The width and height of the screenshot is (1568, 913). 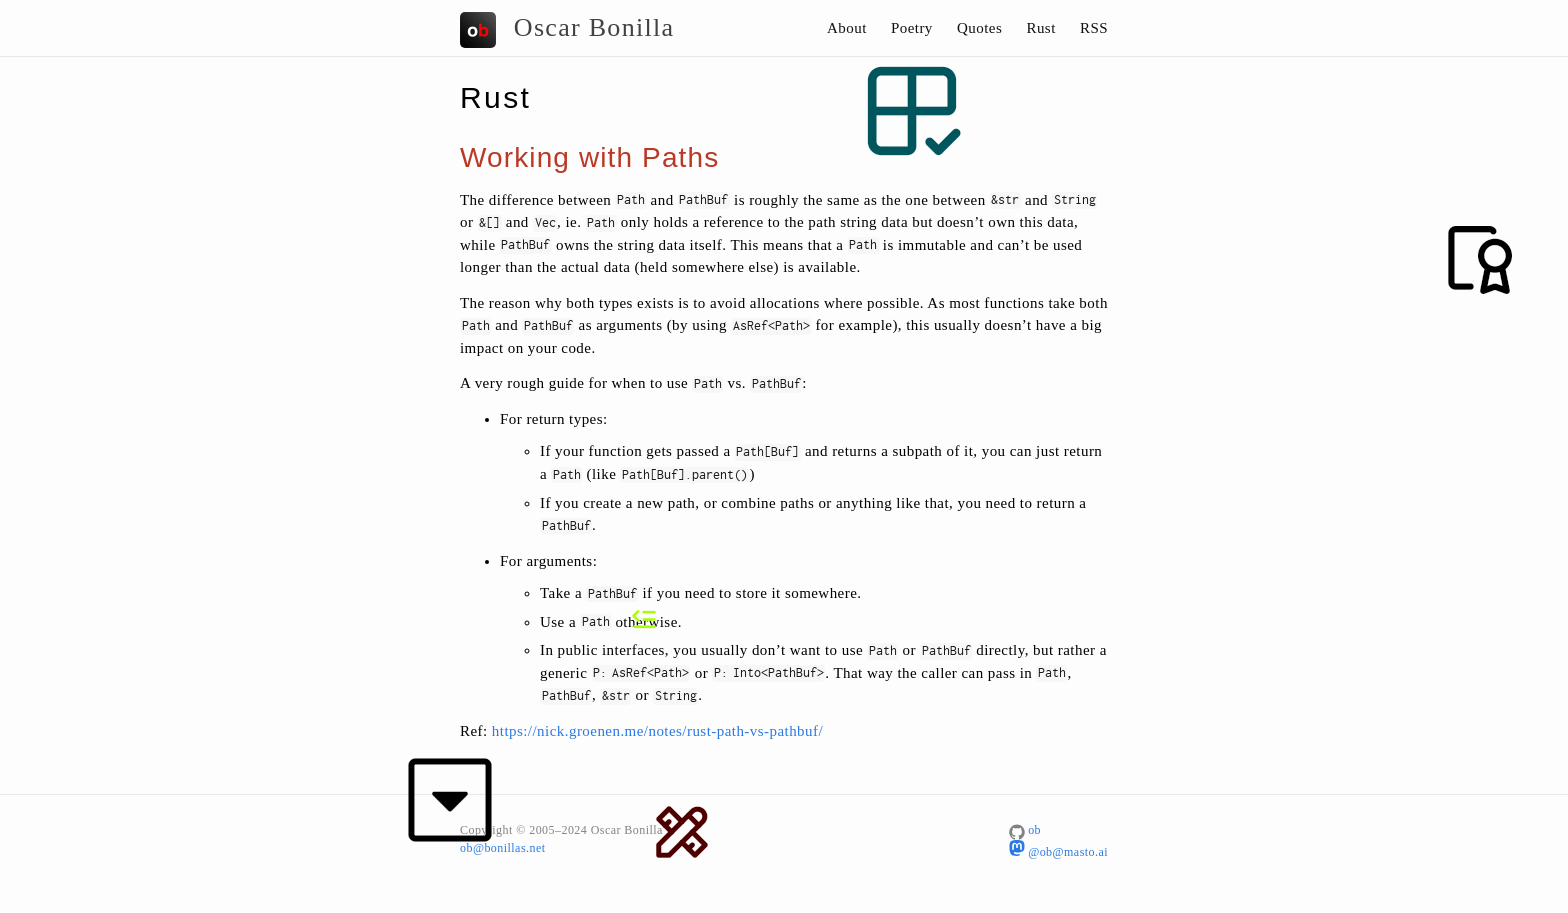 I want to click on decrease text indentation, so click(x=644, y=619).